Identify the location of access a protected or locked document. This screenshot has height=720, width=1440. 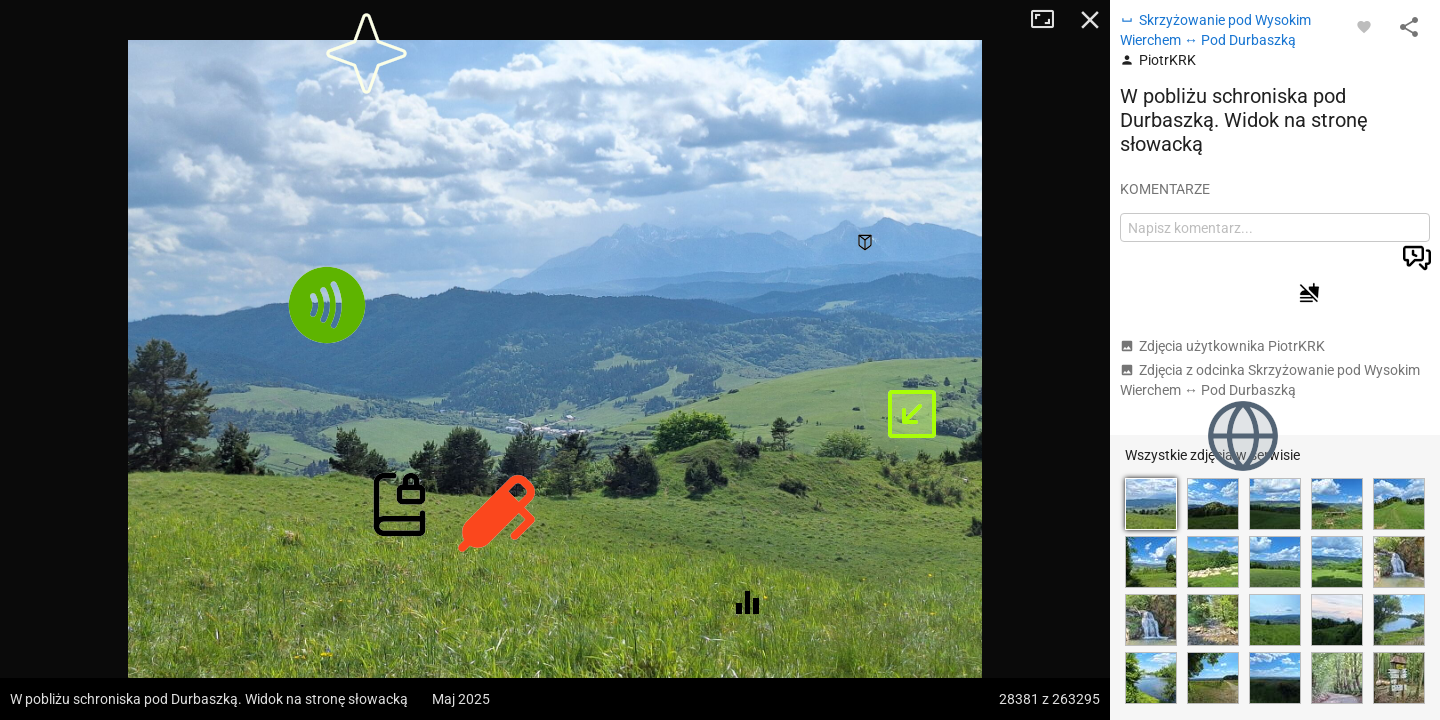
(399, 504).